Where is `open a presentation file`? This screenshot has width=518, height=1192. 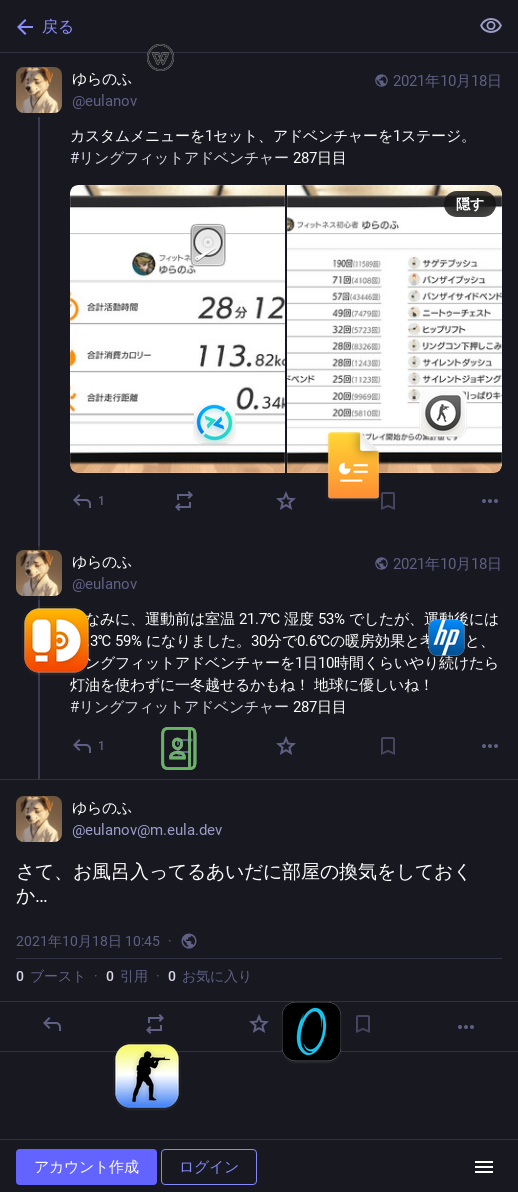 open a presentation file is located at coordinates (353, 466).